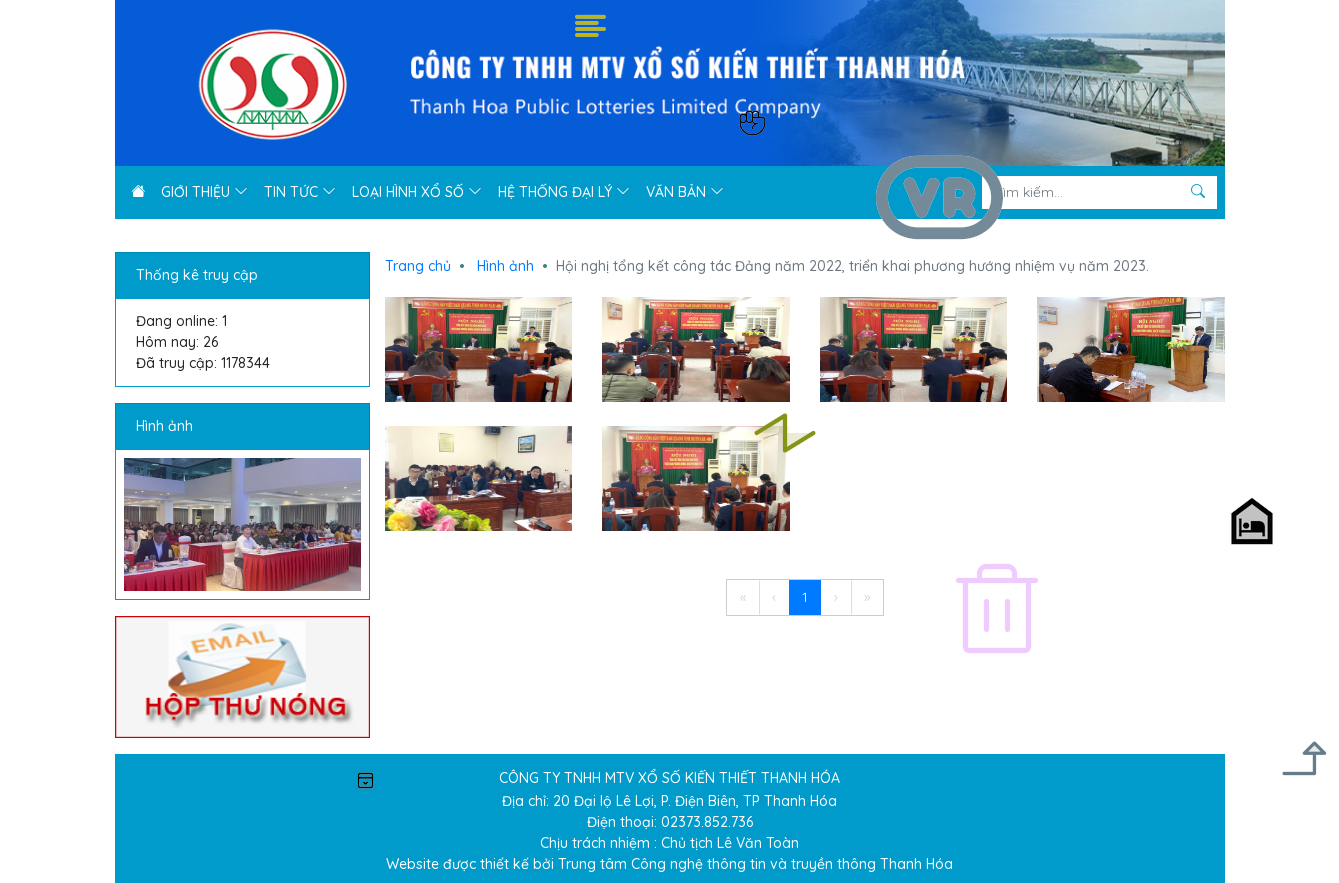 Image resolution: width=1339 pixels, height=883 pixels. Describe the element at coordinates (785, 433) in the screenshot. I see `adjust sawtooth waveform settings` at that location.